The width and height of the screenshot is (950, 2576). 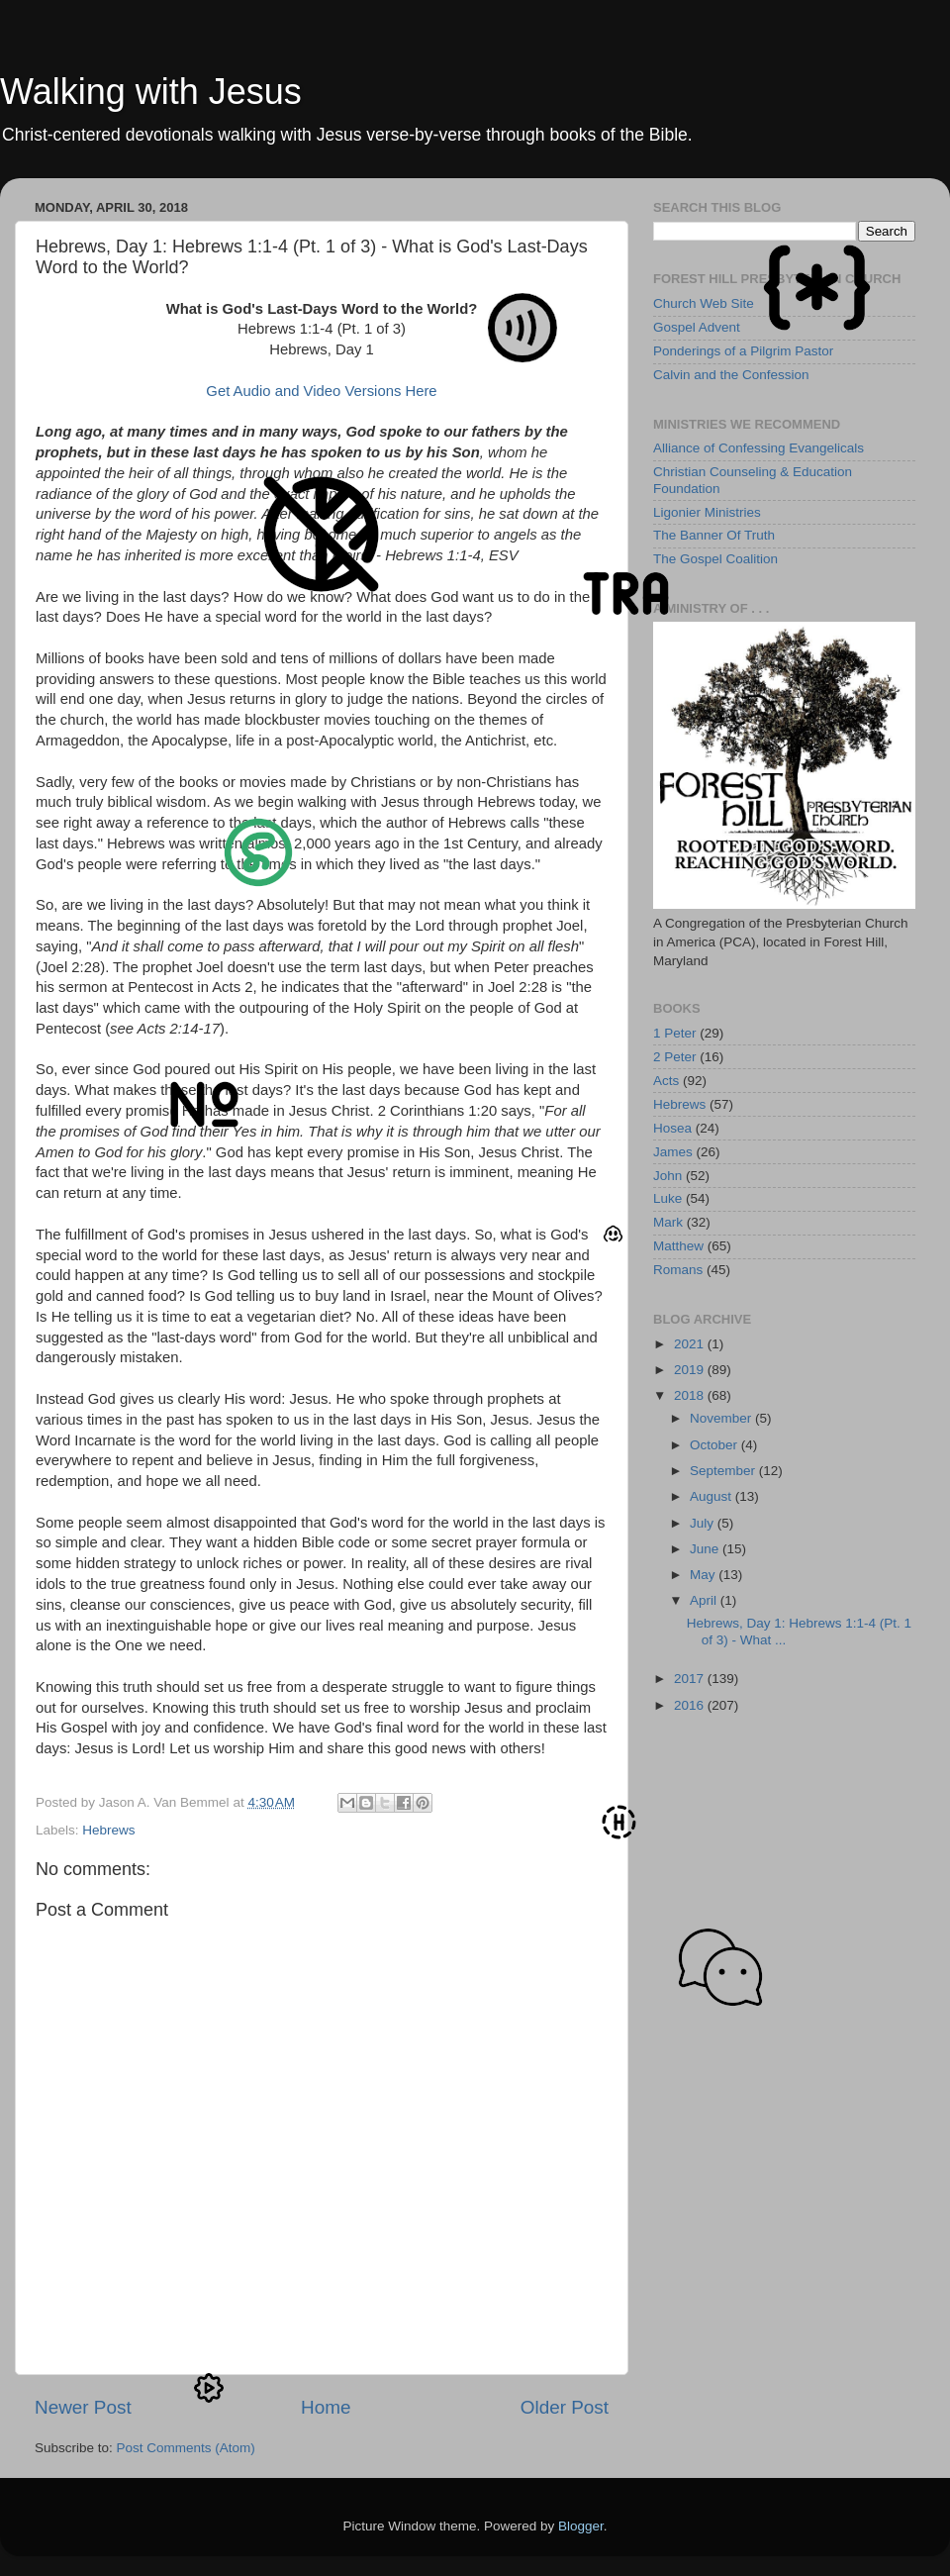 I want to click on insert a code snippet or variable placeholder, so click(x=816, y=287).